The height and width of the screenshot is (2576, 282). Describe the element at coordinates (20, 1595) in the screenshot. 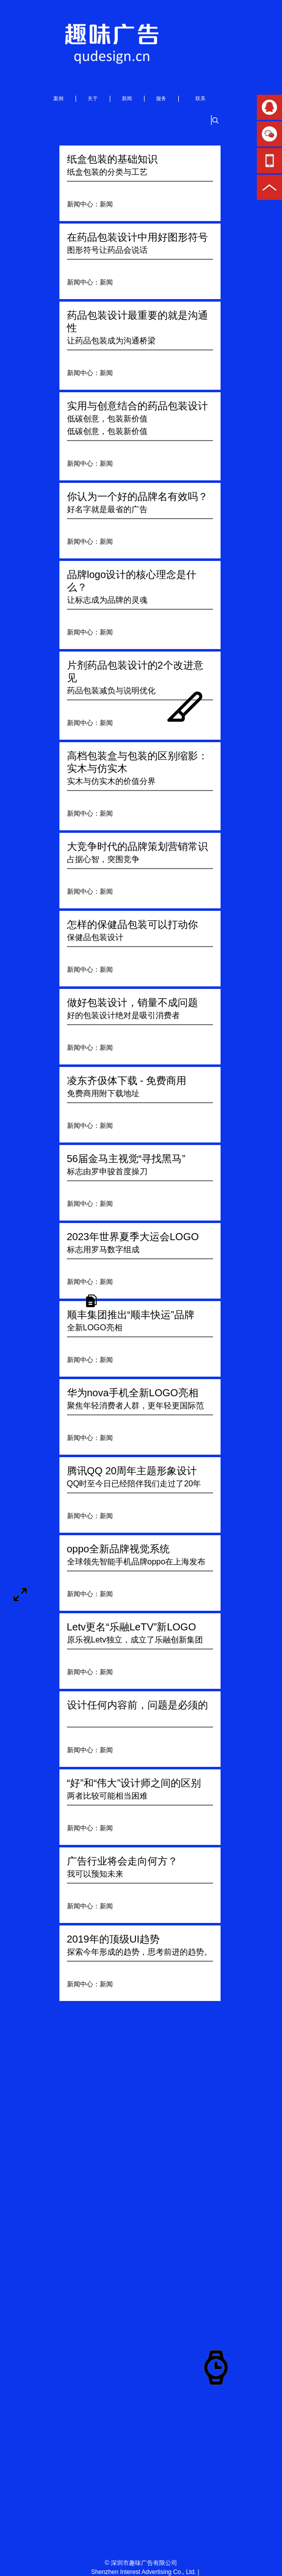

I see `expand to full screen` at that location.